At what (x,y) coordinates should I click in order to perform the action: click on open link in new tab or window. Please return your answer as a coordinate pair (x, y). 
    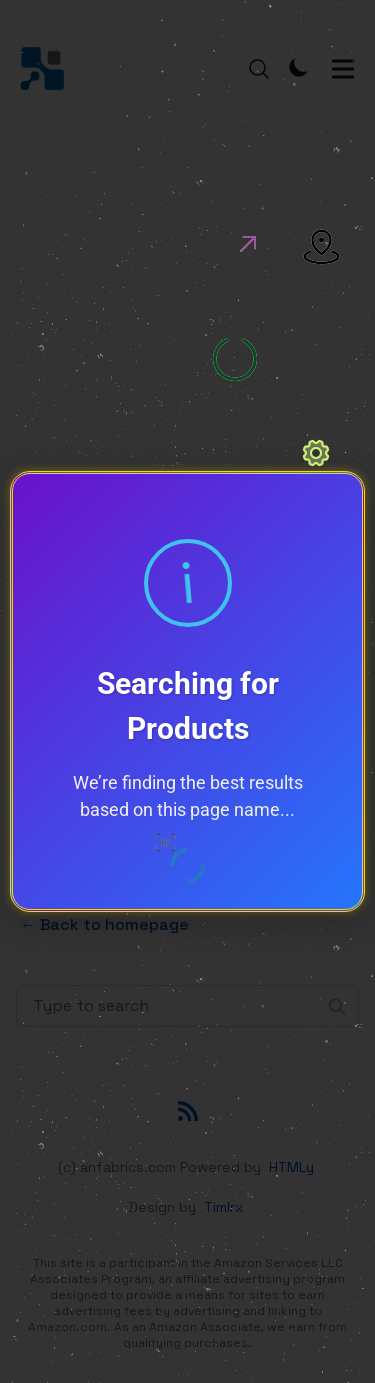
    Looking at the image, I should click on (248, 244).